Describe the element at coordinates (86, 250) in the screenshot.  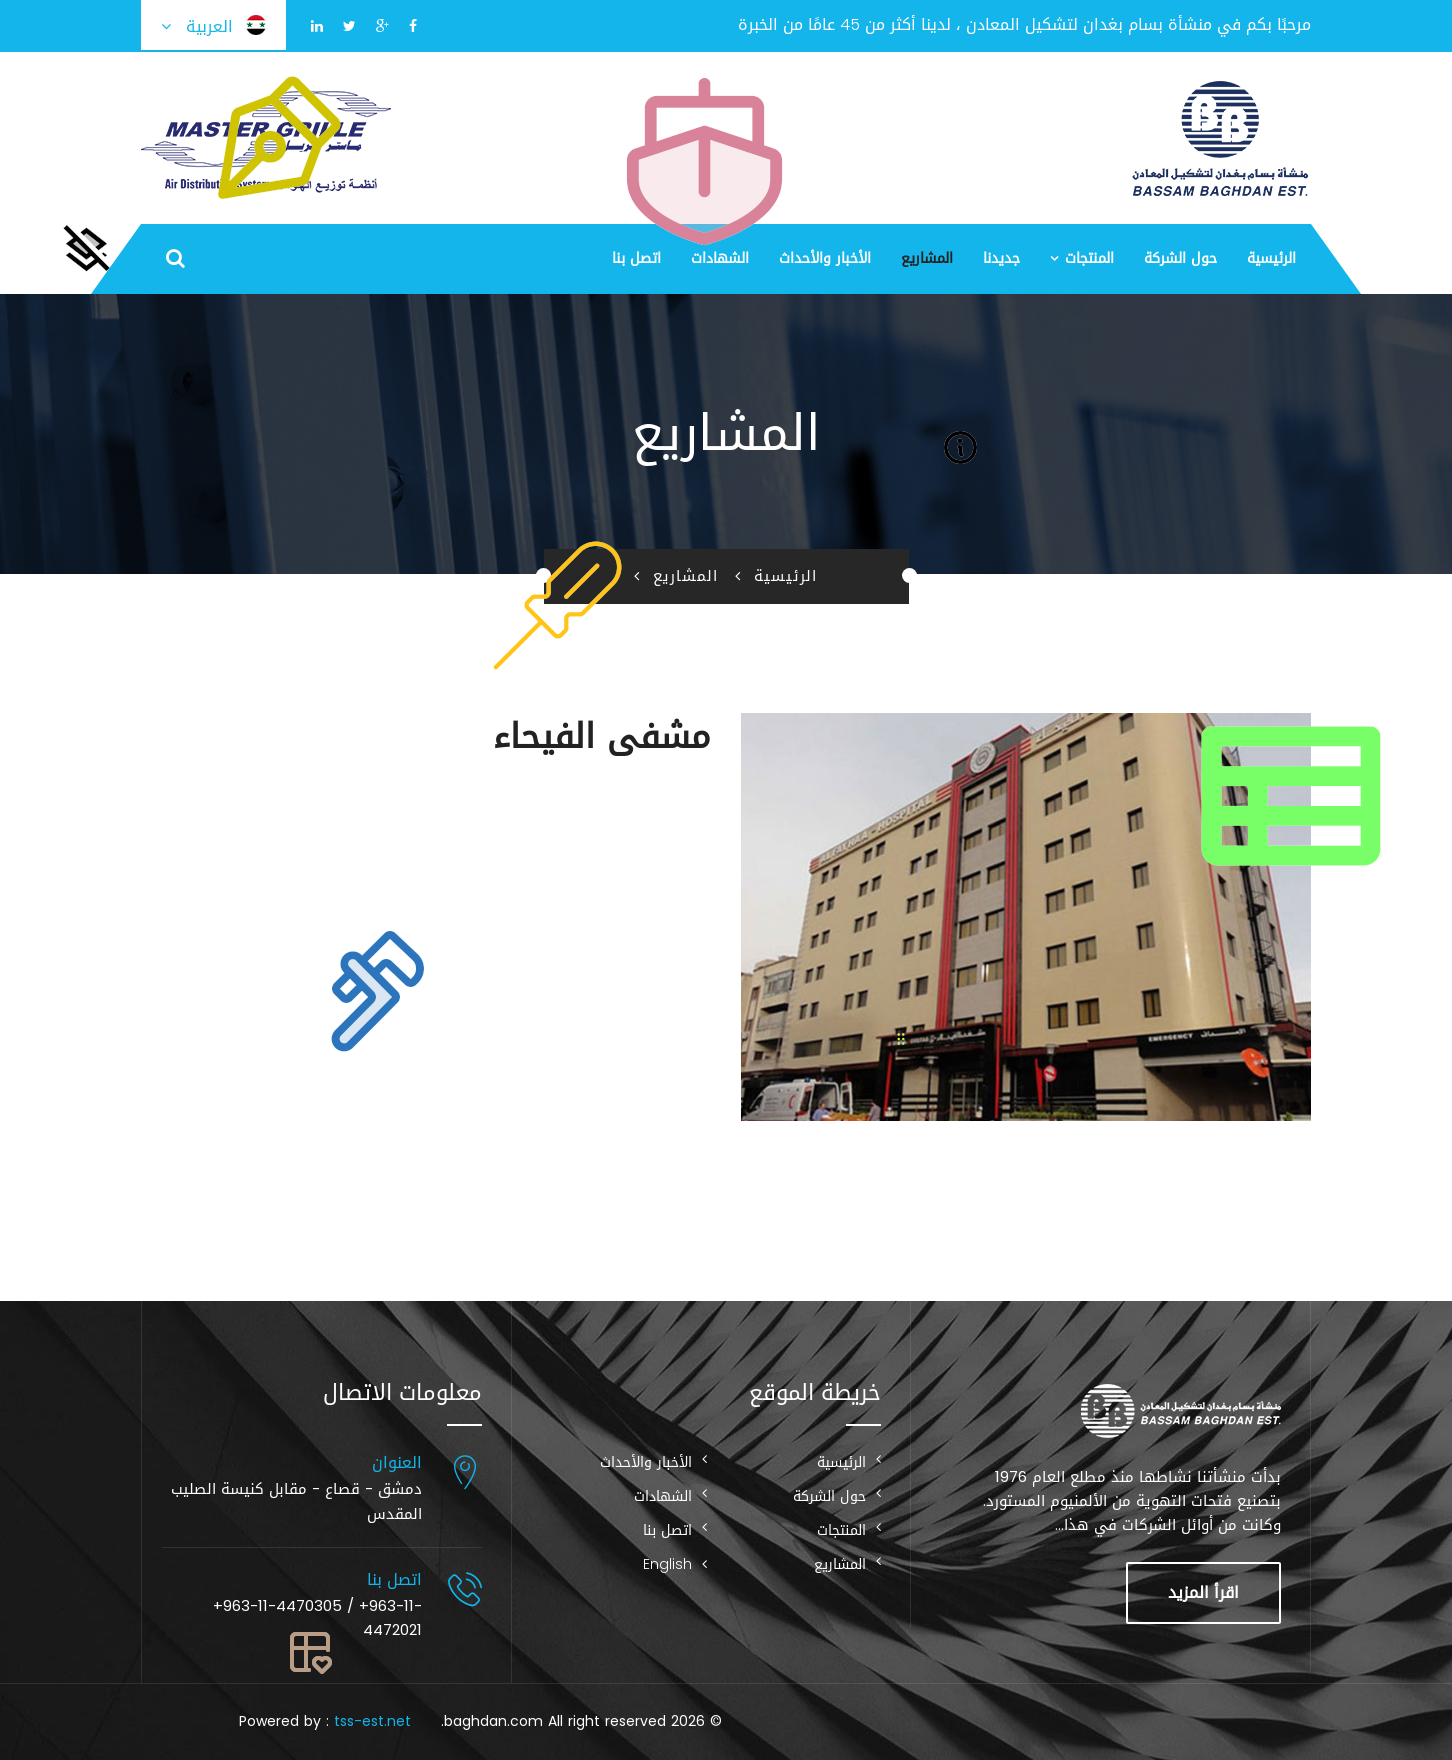
I see `clear all map layers` at that location.